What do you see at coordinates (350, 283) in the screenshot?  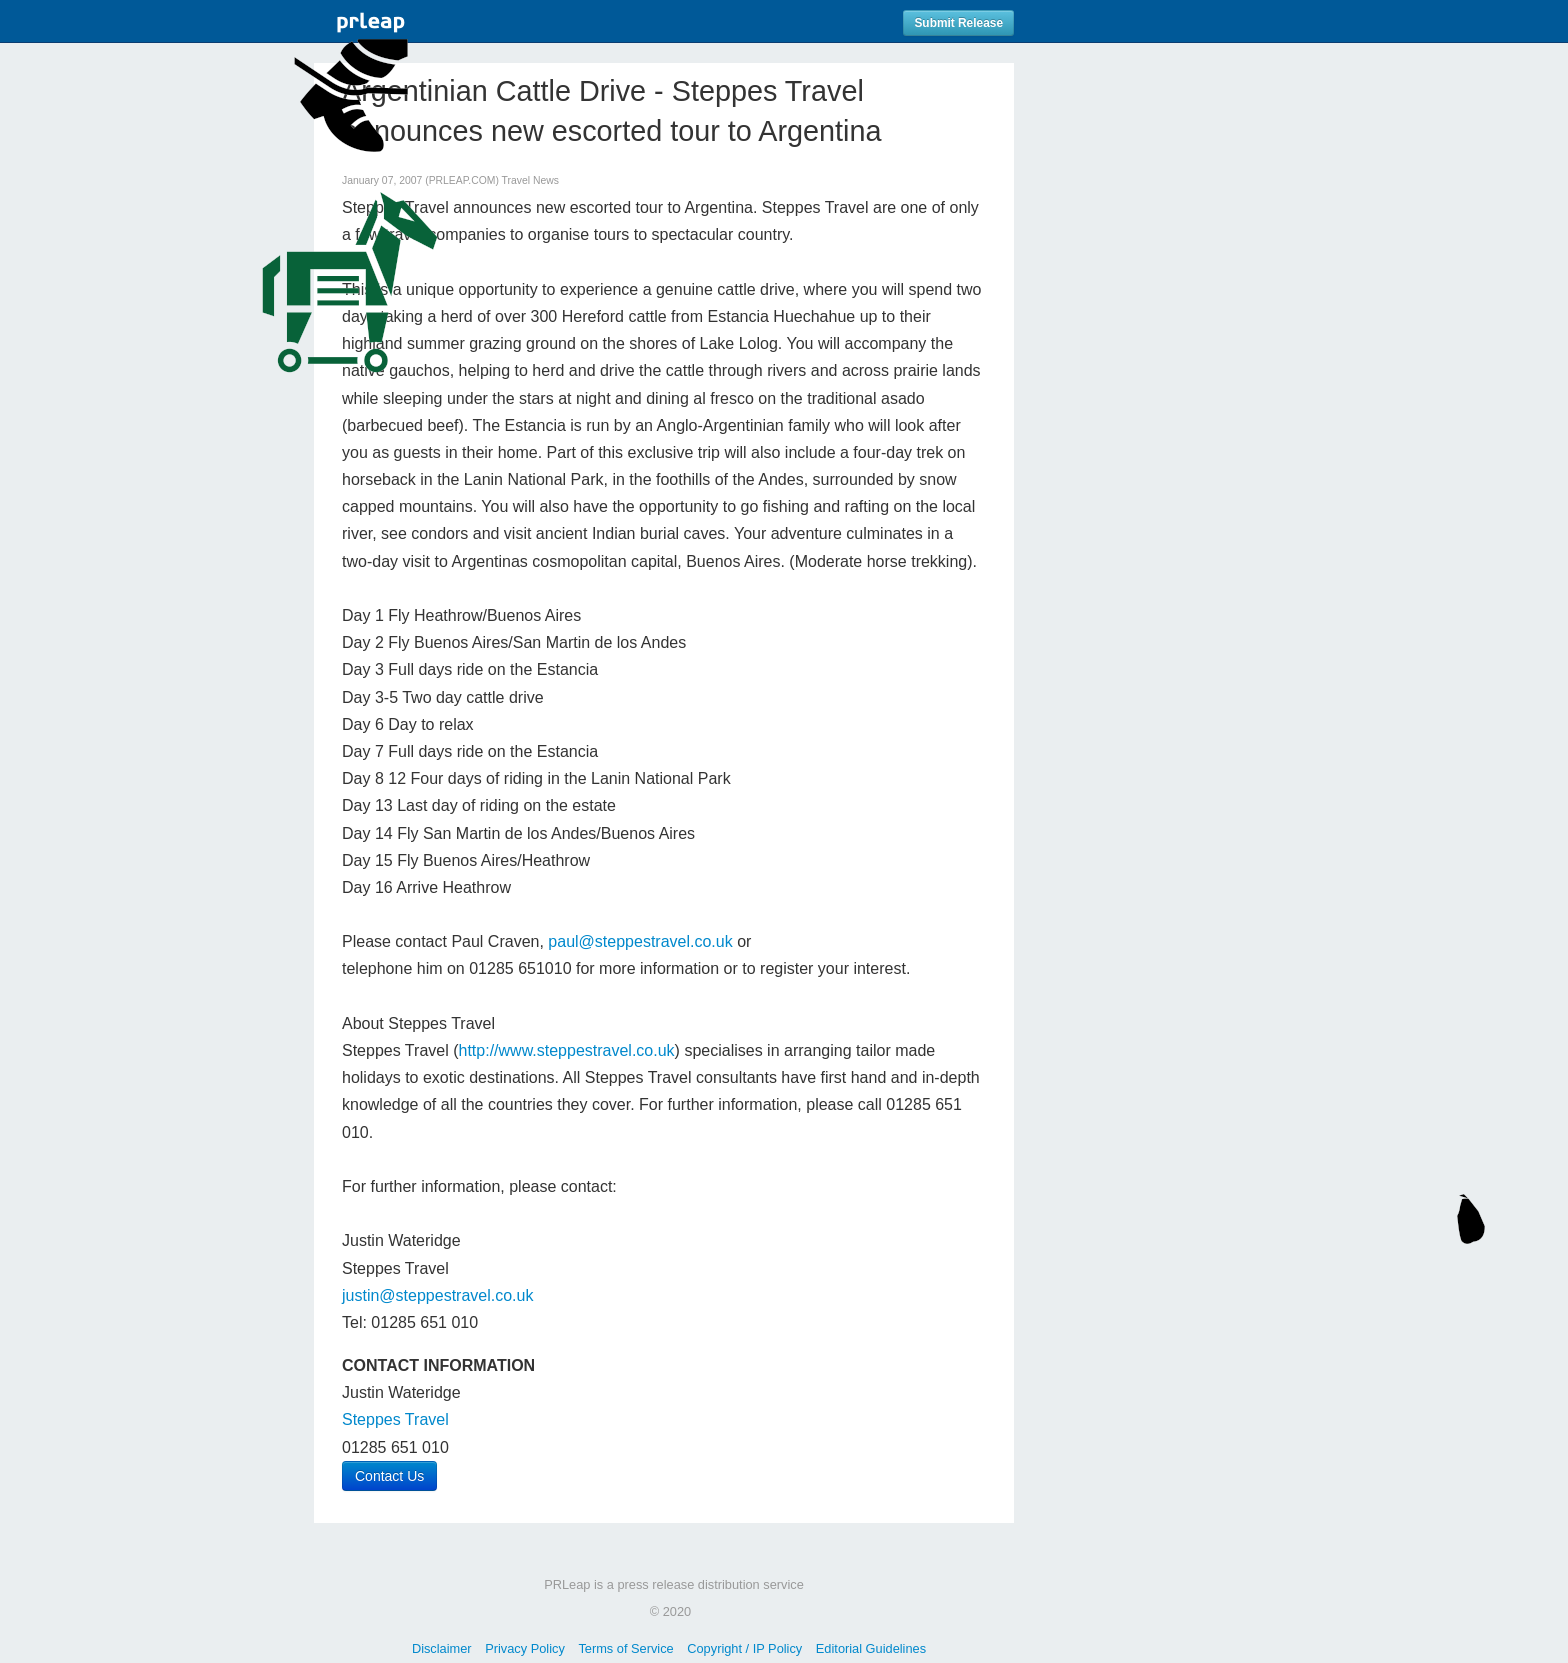 I see `indicates a detected trojan or malware threat` at bounding box center [350, 283].